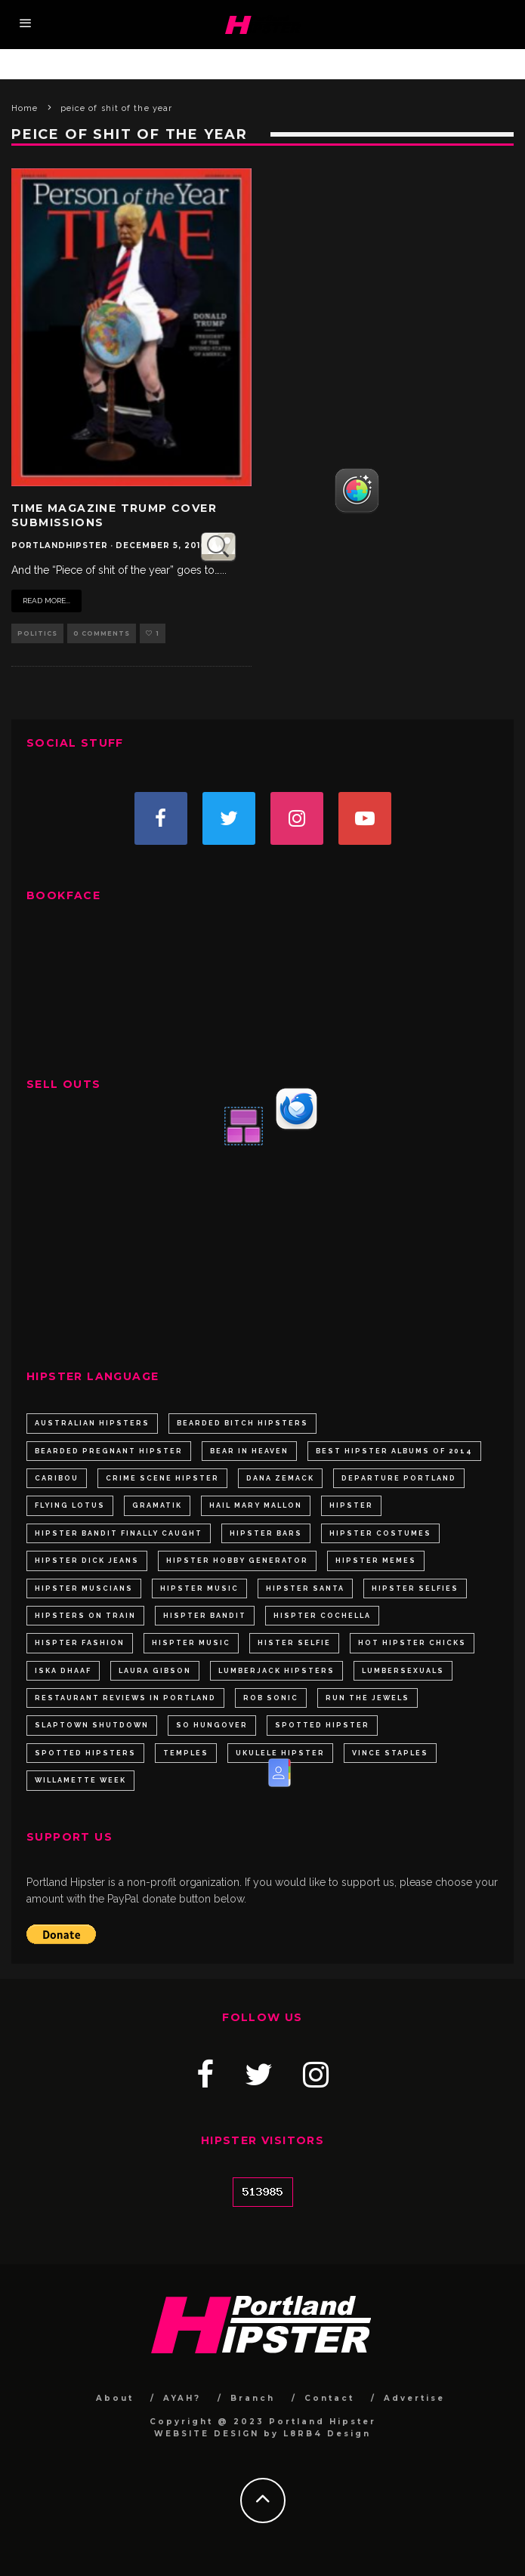 The height and width of the screenshot is (2576, 525). Describe the element at coordinates (243, 1126) in the screenshot. I see `select all items in the current view` at that location.